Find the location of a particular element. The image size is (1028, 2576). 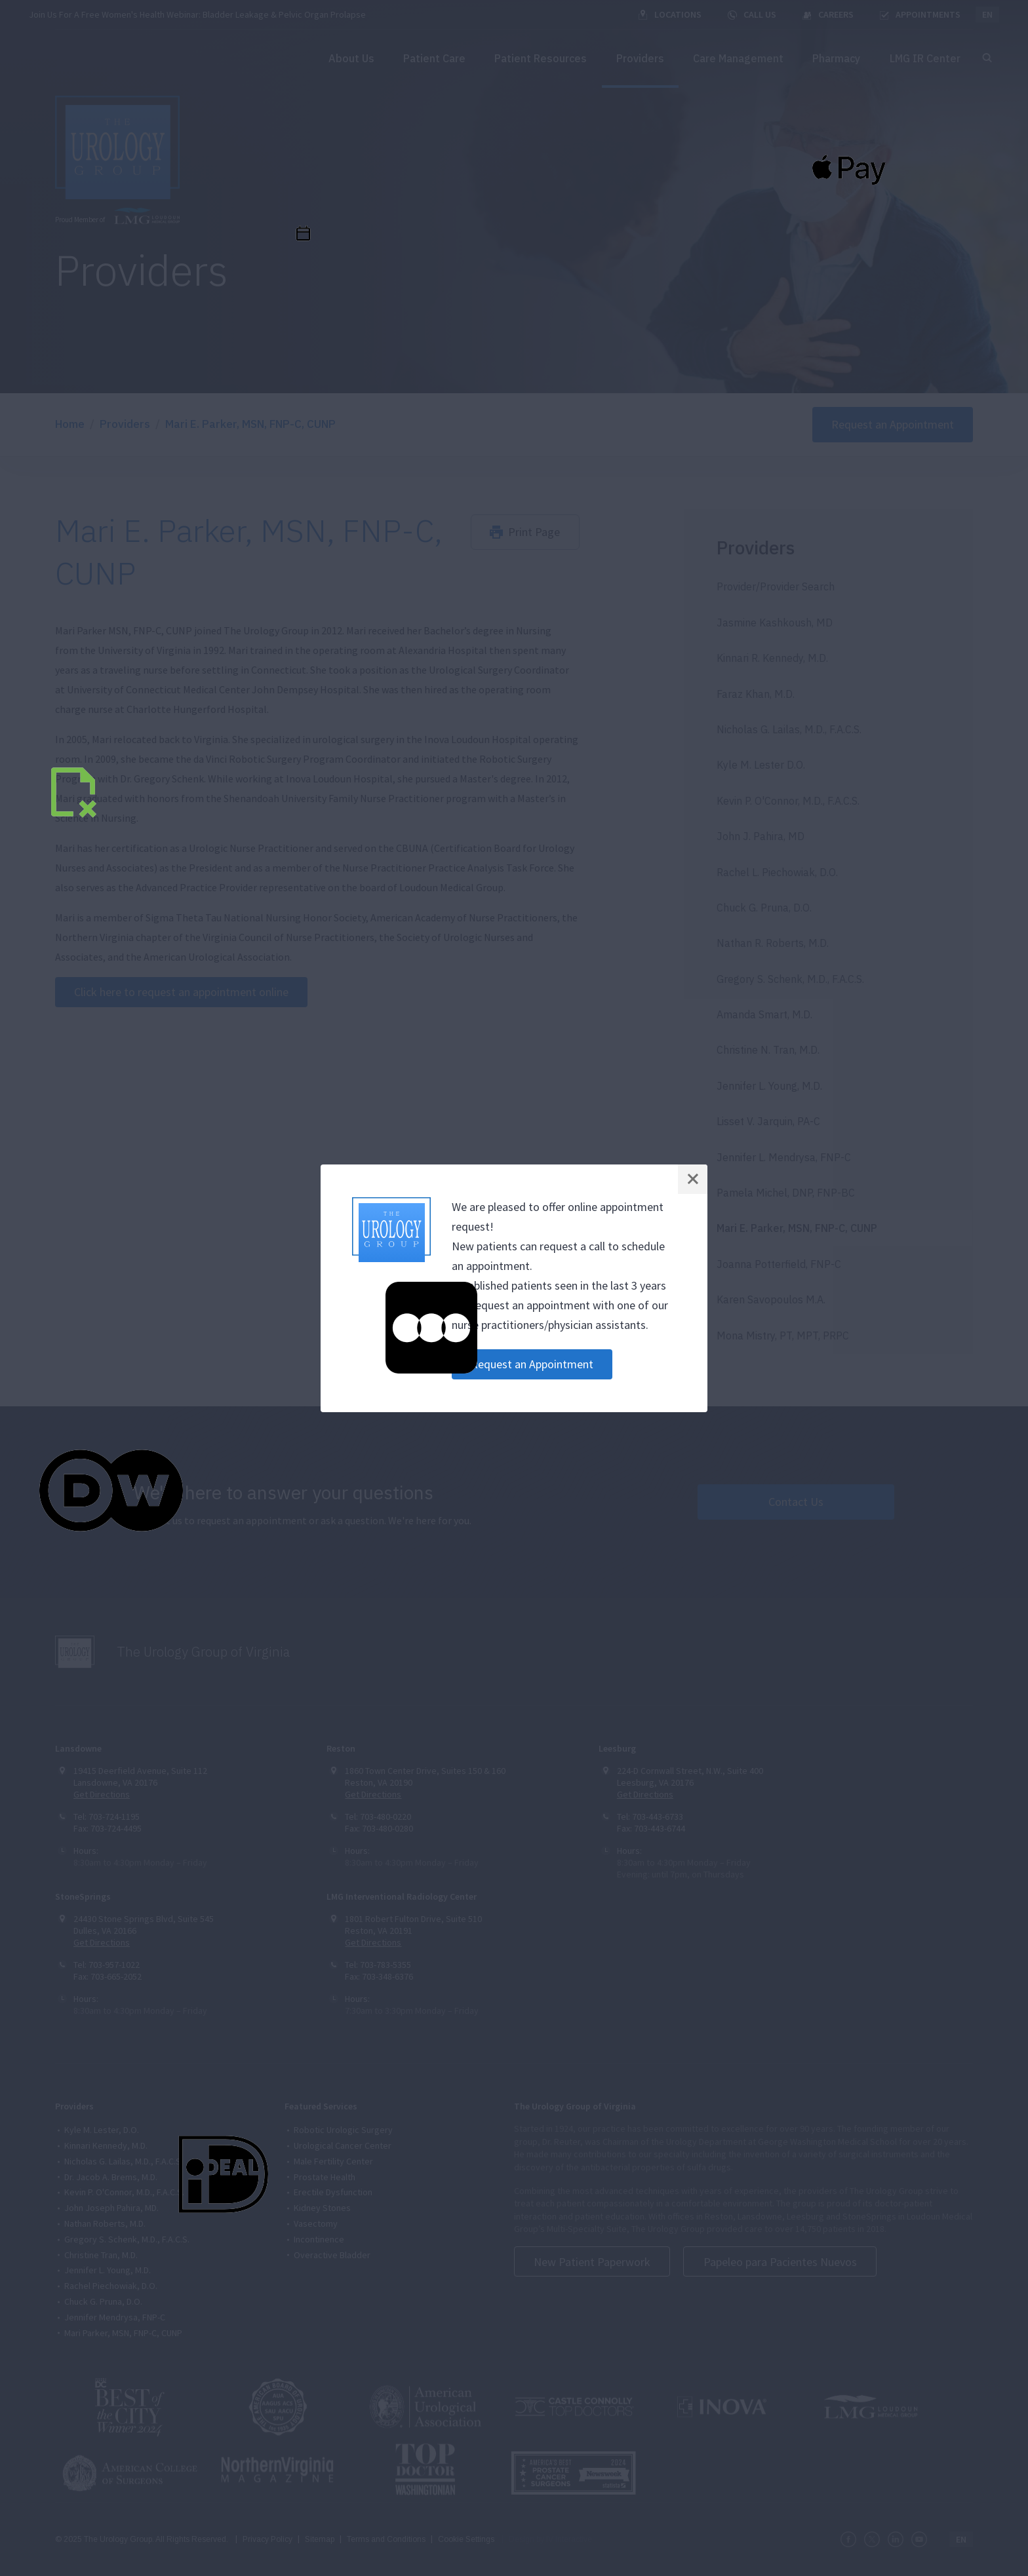

close the current document is located at coordinates (73, 792).